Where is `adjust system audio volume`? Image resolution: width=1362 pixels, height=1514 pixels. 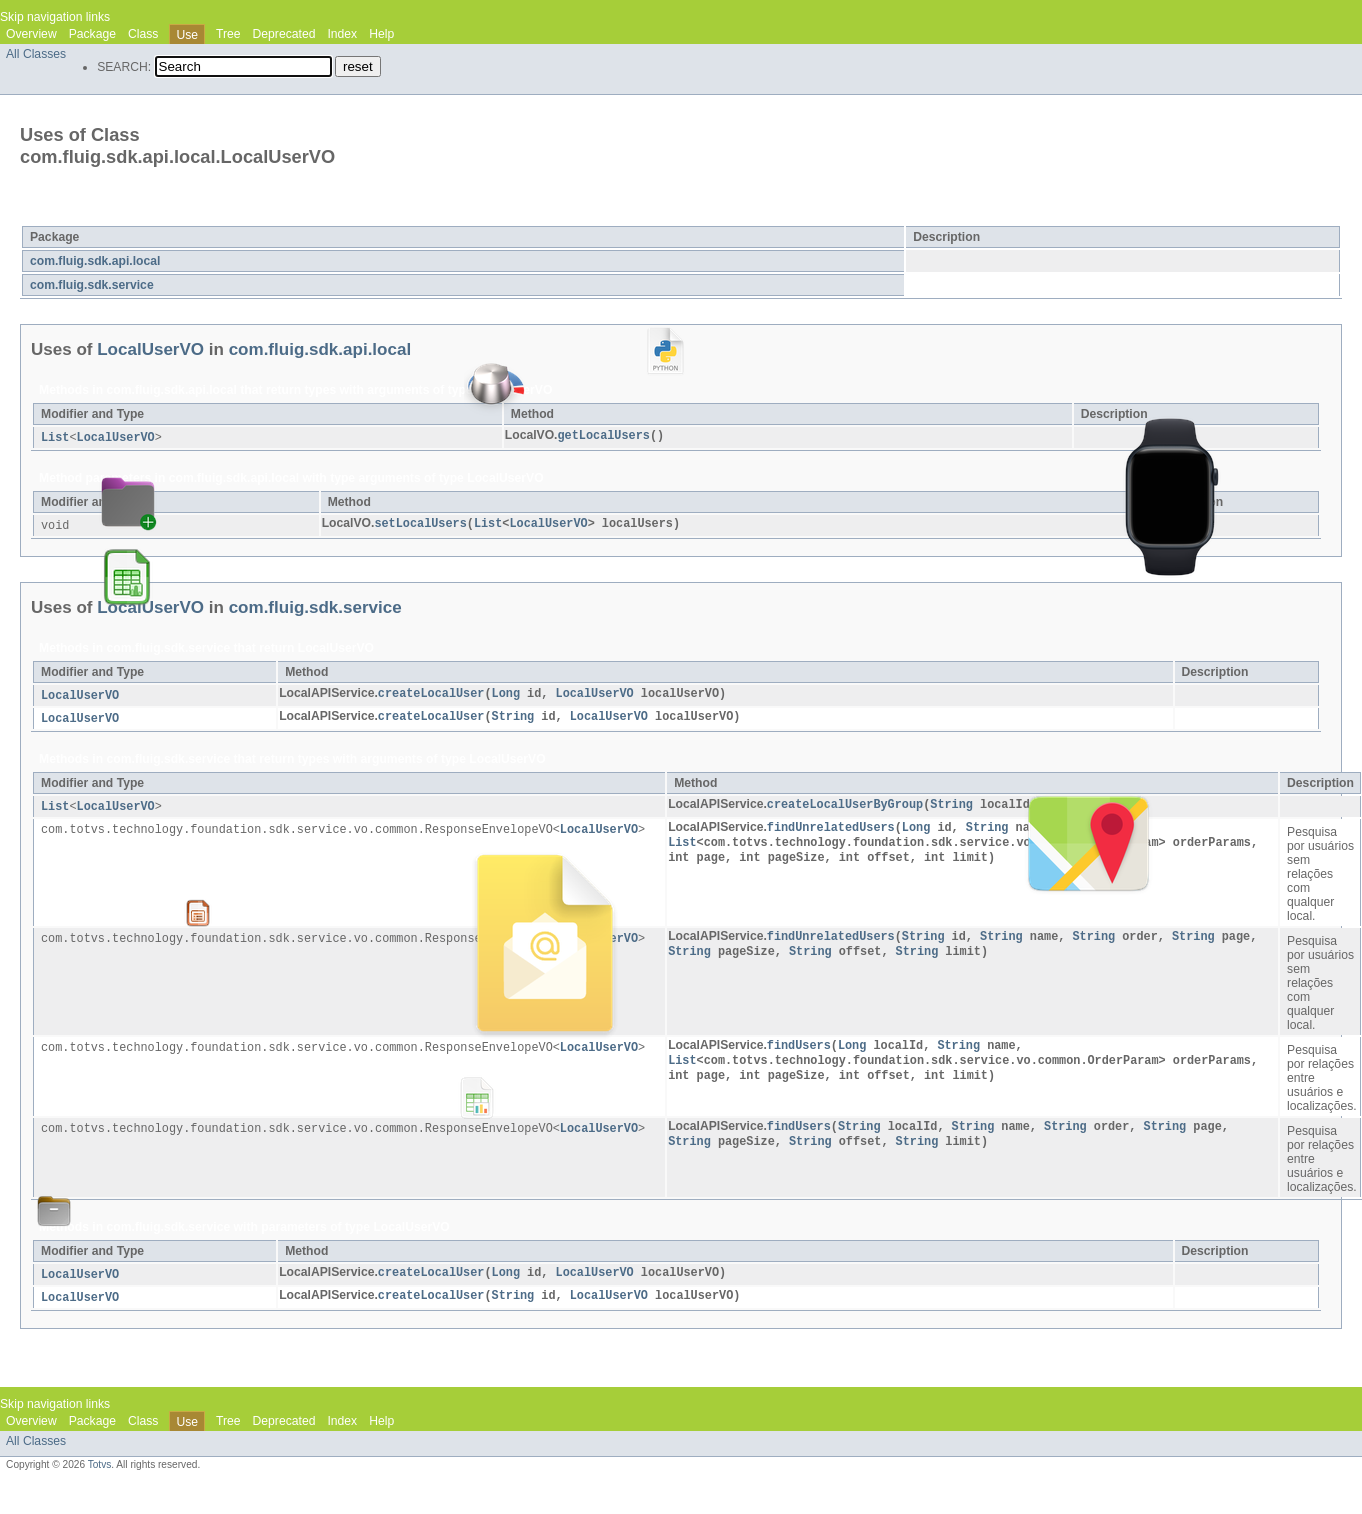 adjust system audio volume is located at coordinates (495, 384).